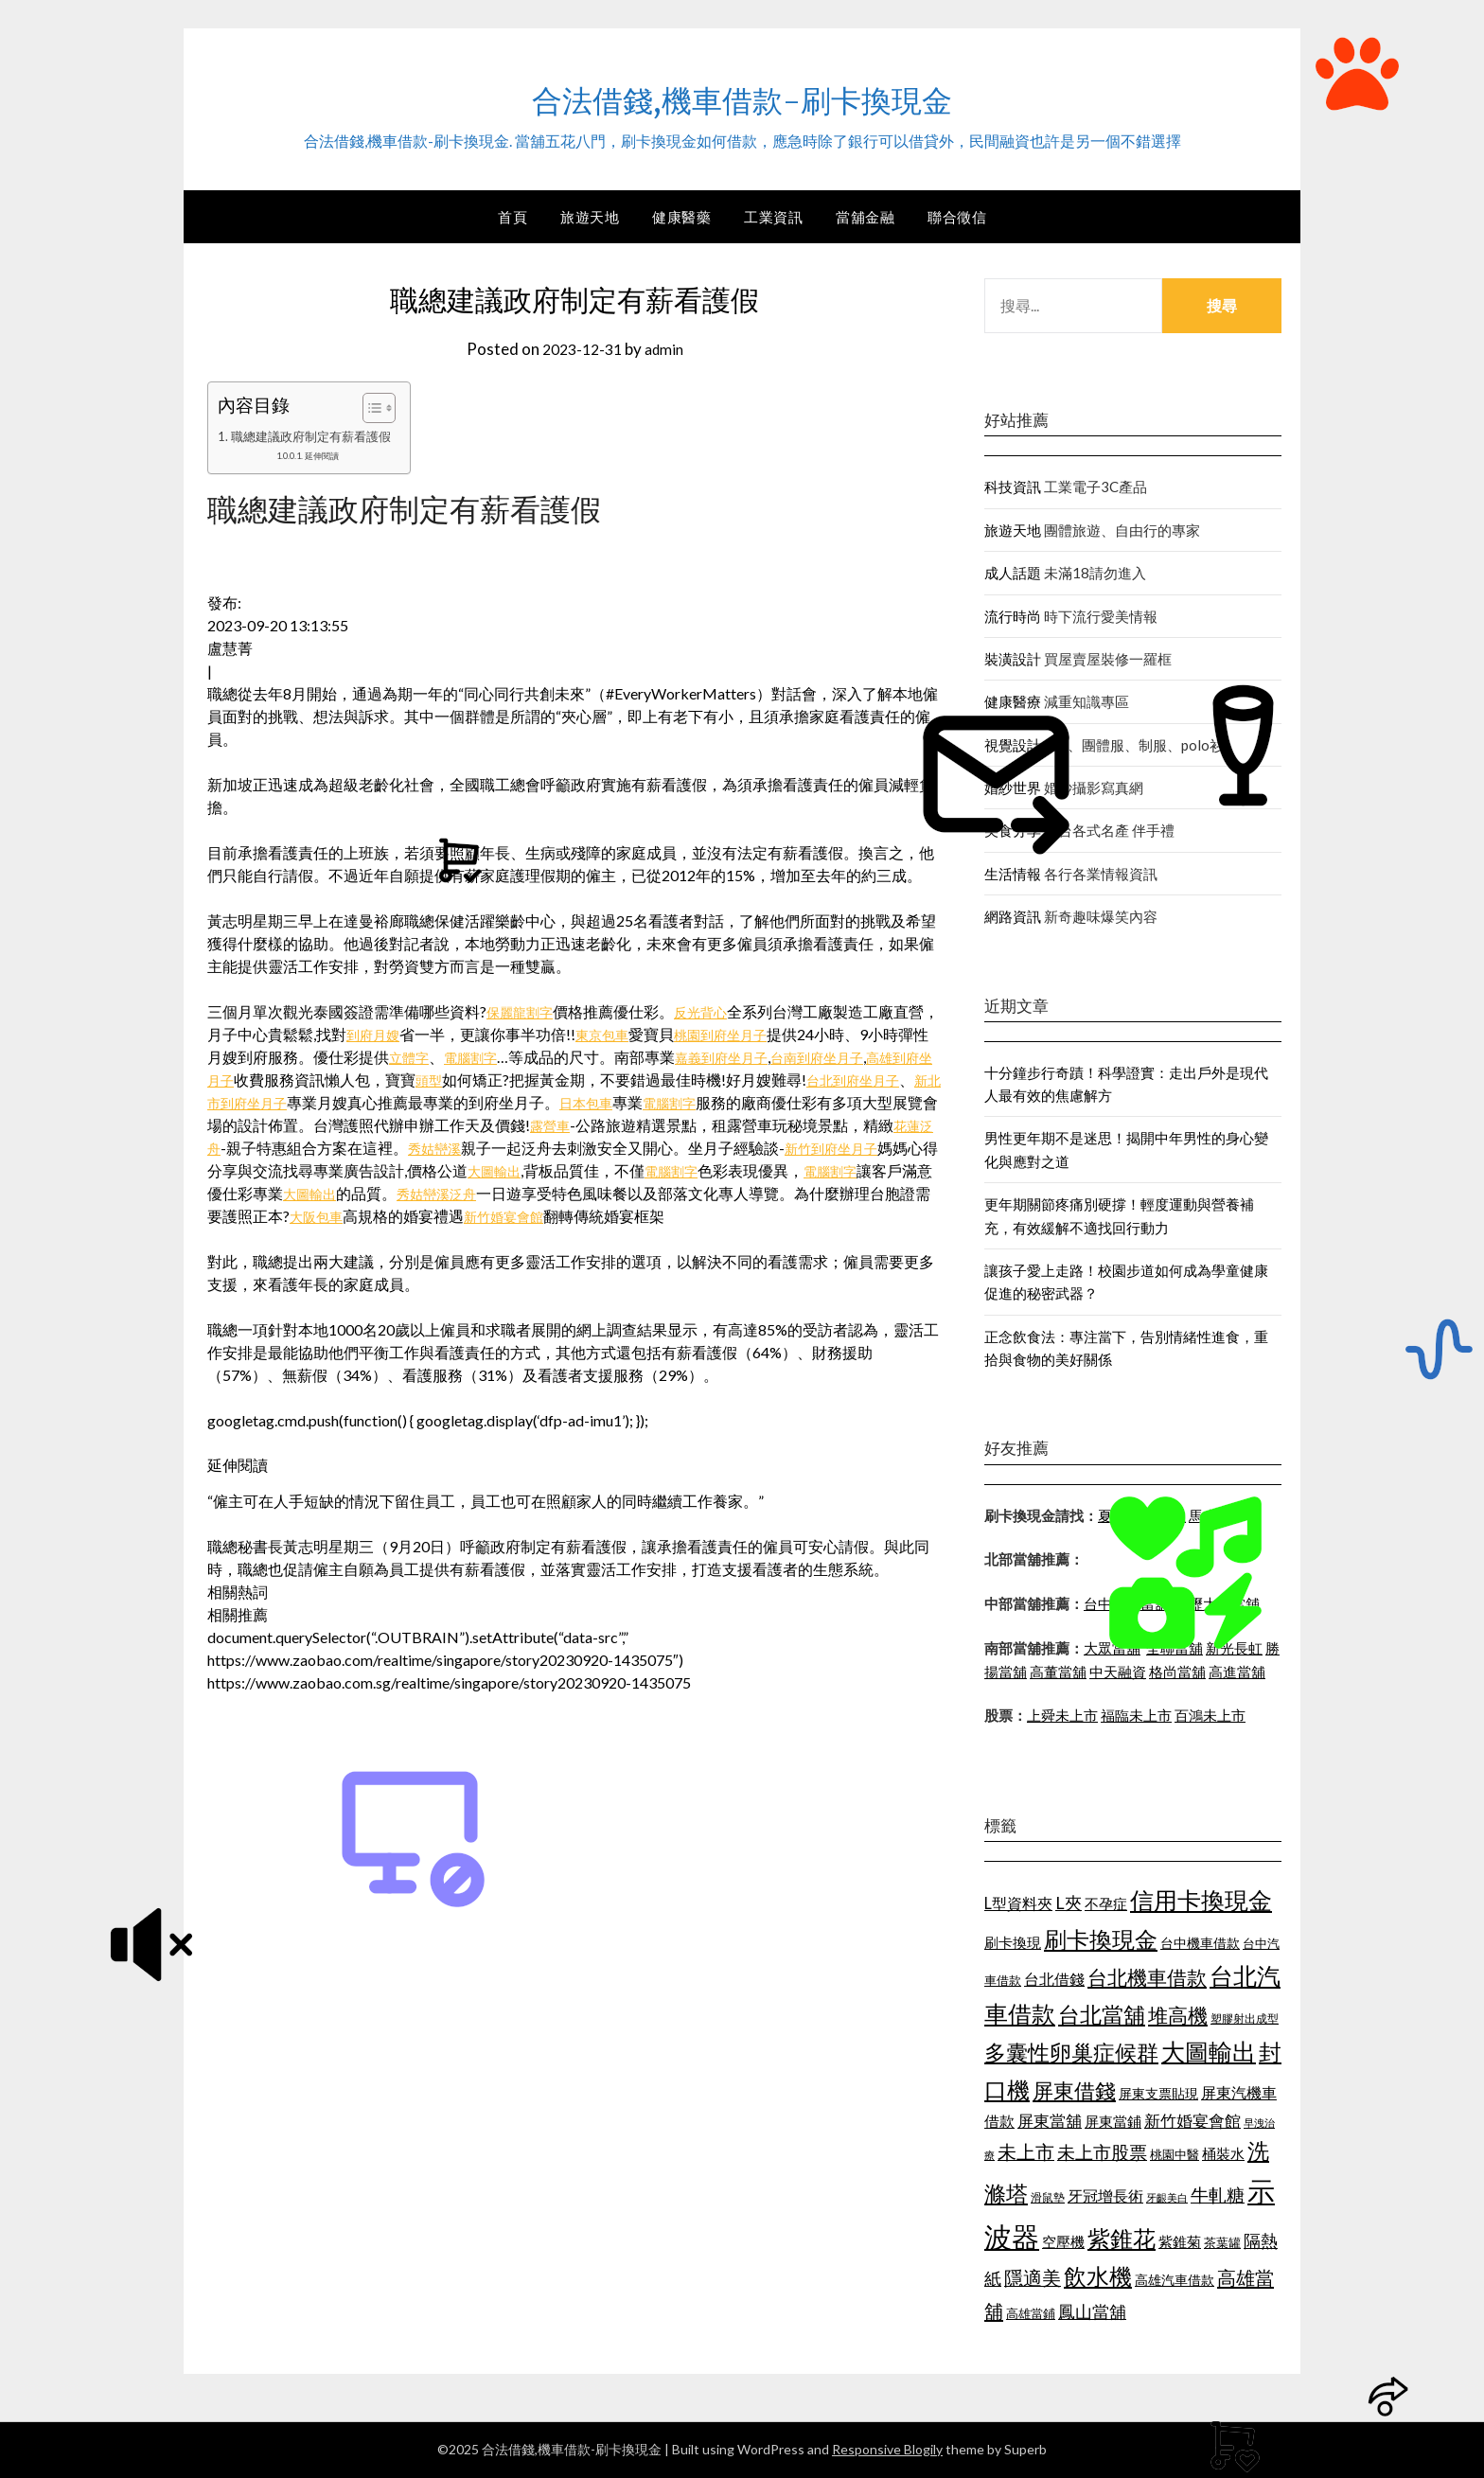  Describe the element at coordinates (1387, 2396) in the screenshot. I see `start a live share session` at that location.